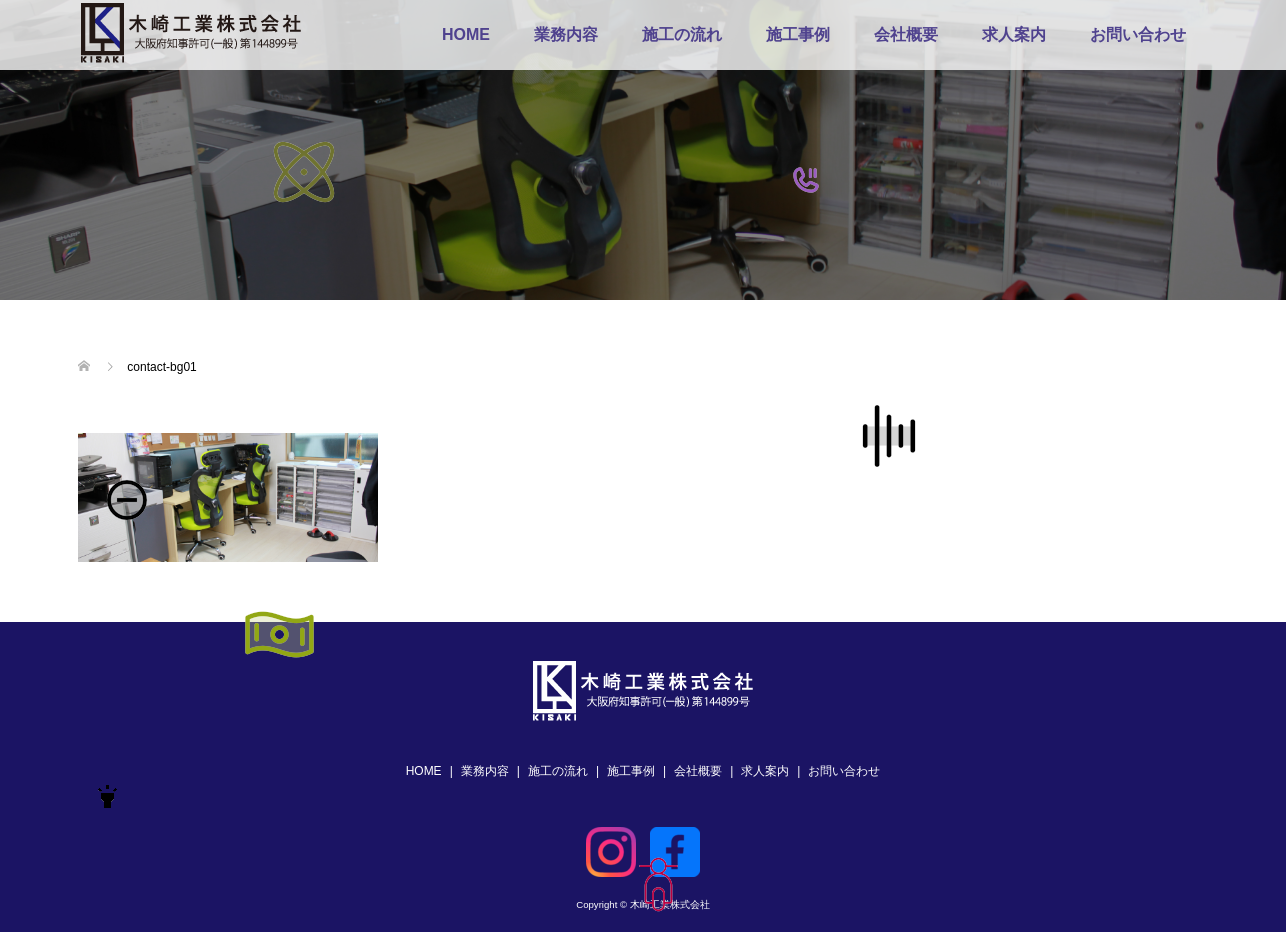 Image resolution: width=1286 pixels, height=932 pixels. What do you see at coordinates (107, 796) in the screenshot?
I see `highlight selected text` at bounding box center [107, 796].